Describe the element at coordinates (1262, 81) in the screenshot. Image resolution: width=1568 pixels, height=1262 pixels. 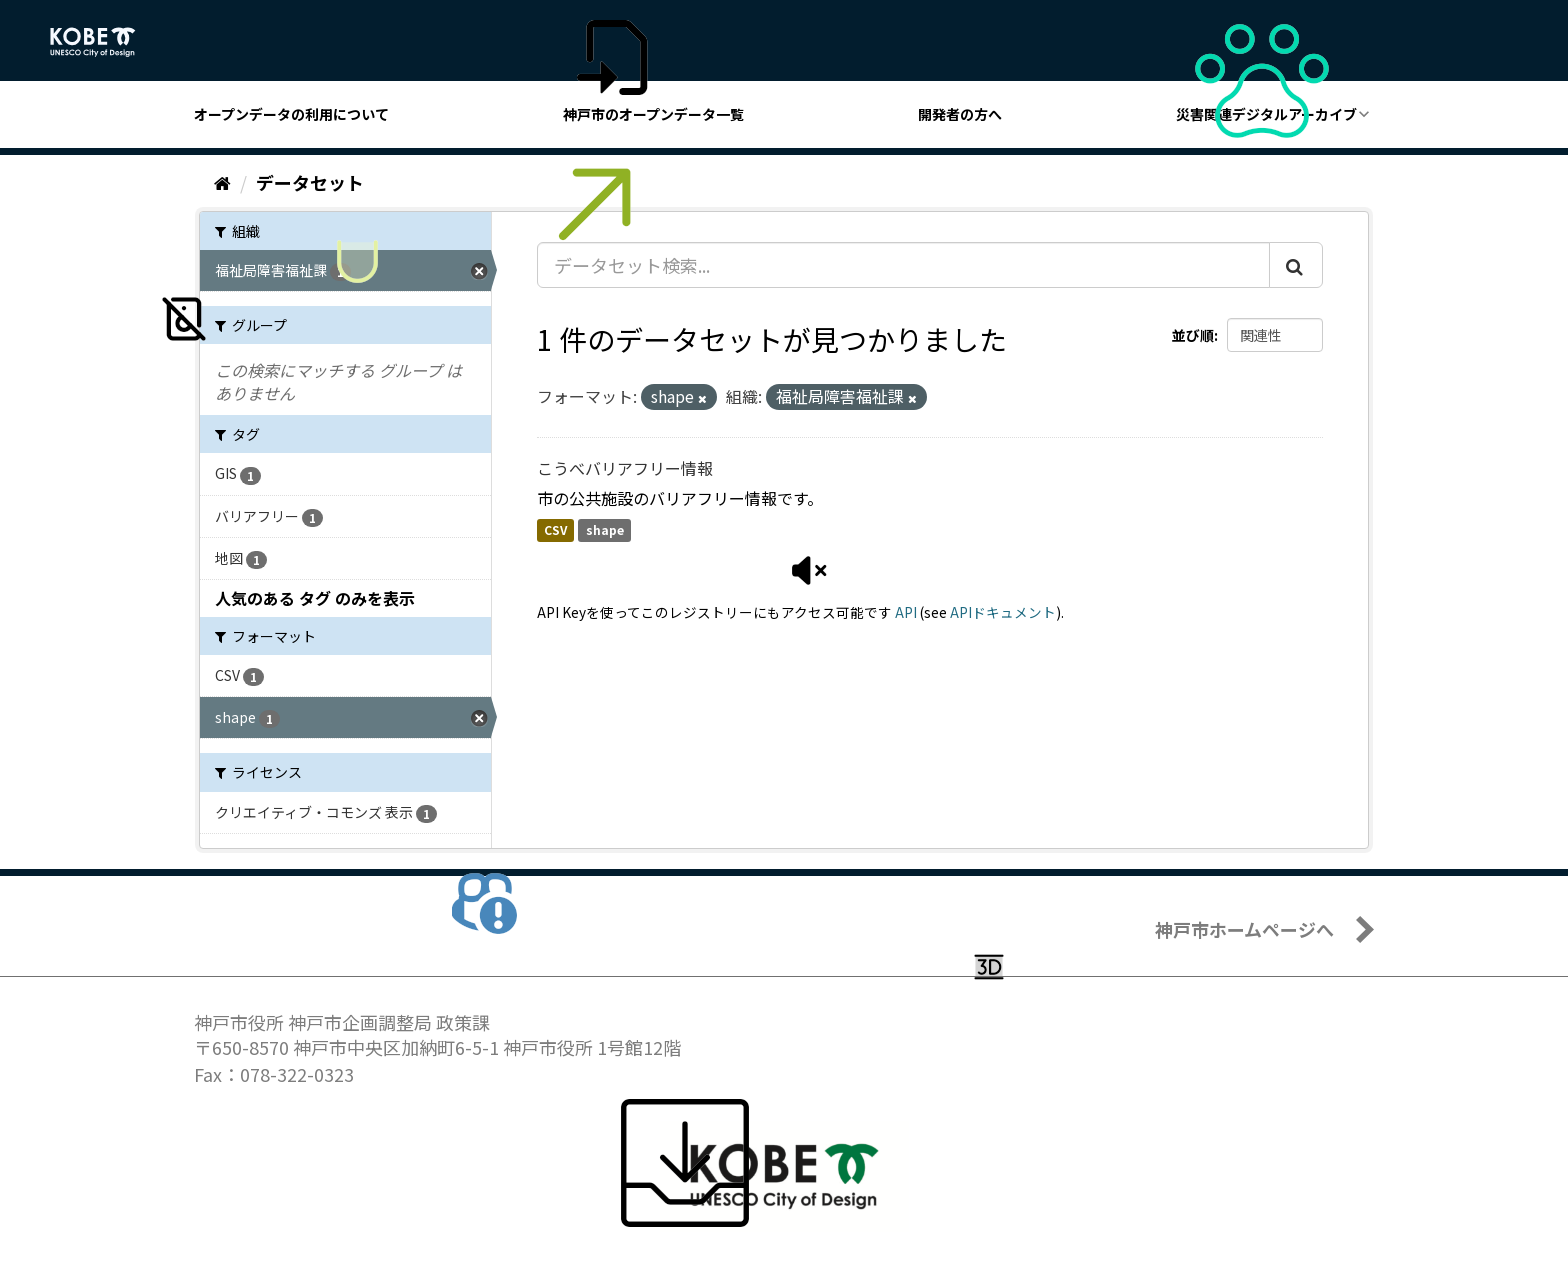
I see `access pet-related features or settings` at that location.